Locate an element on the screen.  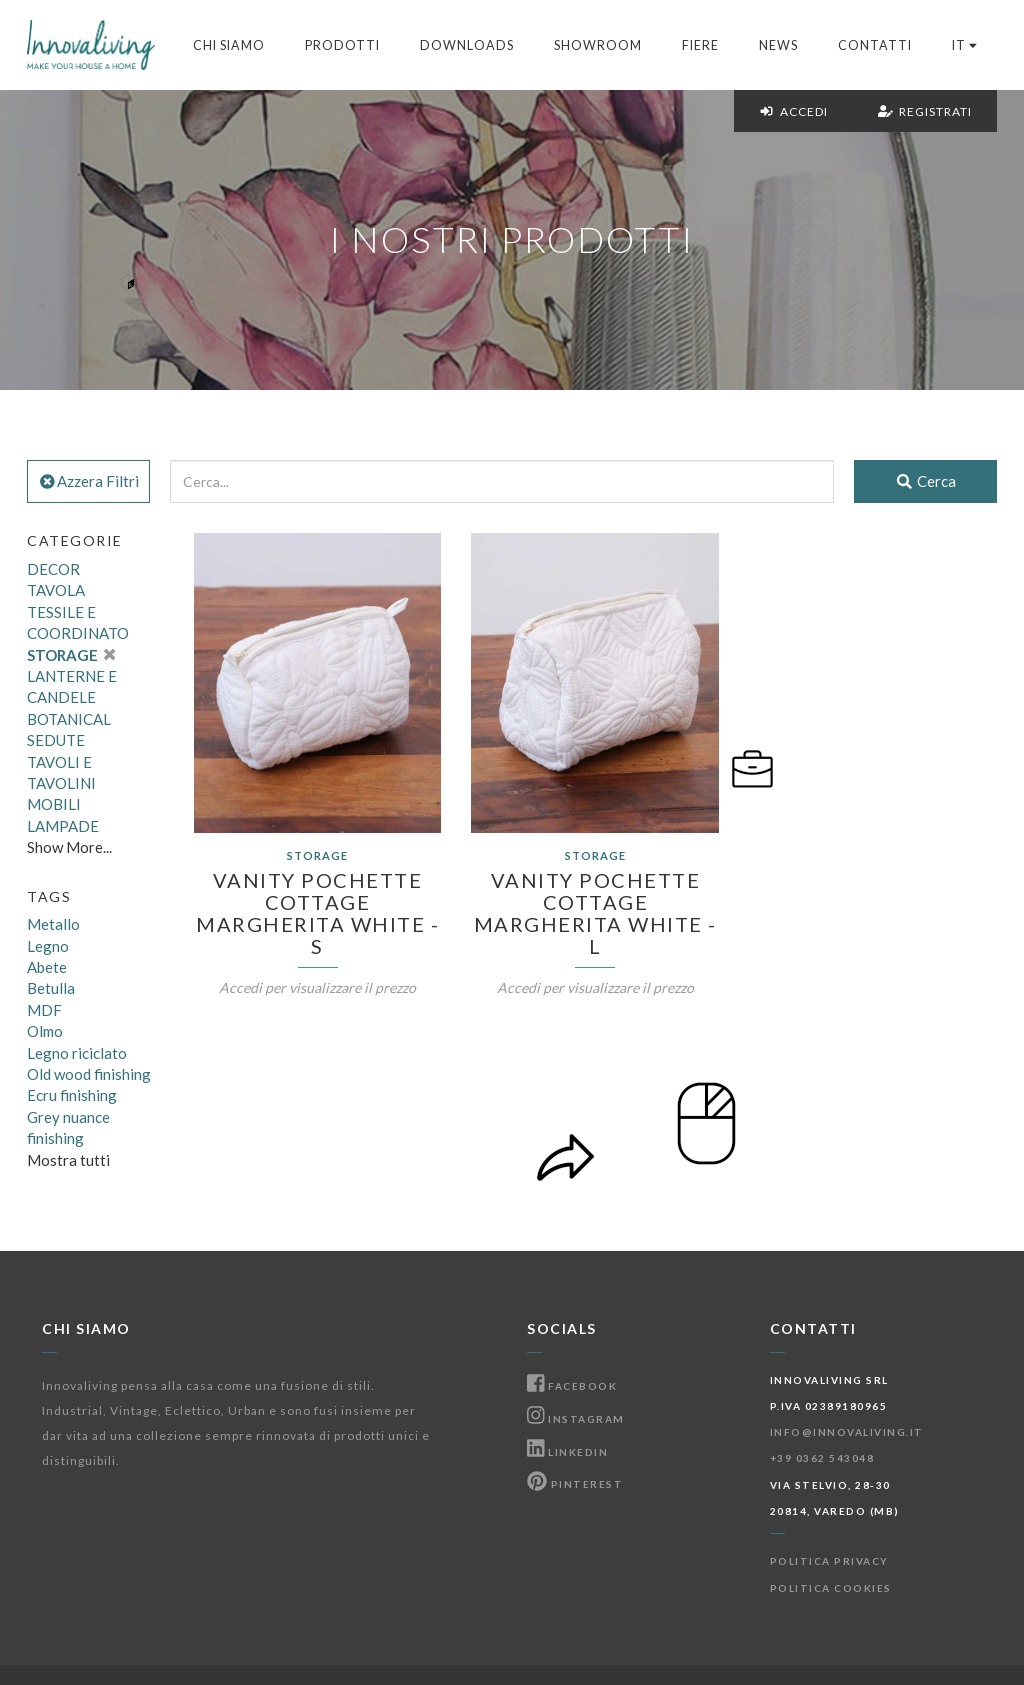
open bash terminal is located at coordinates (128, 282).